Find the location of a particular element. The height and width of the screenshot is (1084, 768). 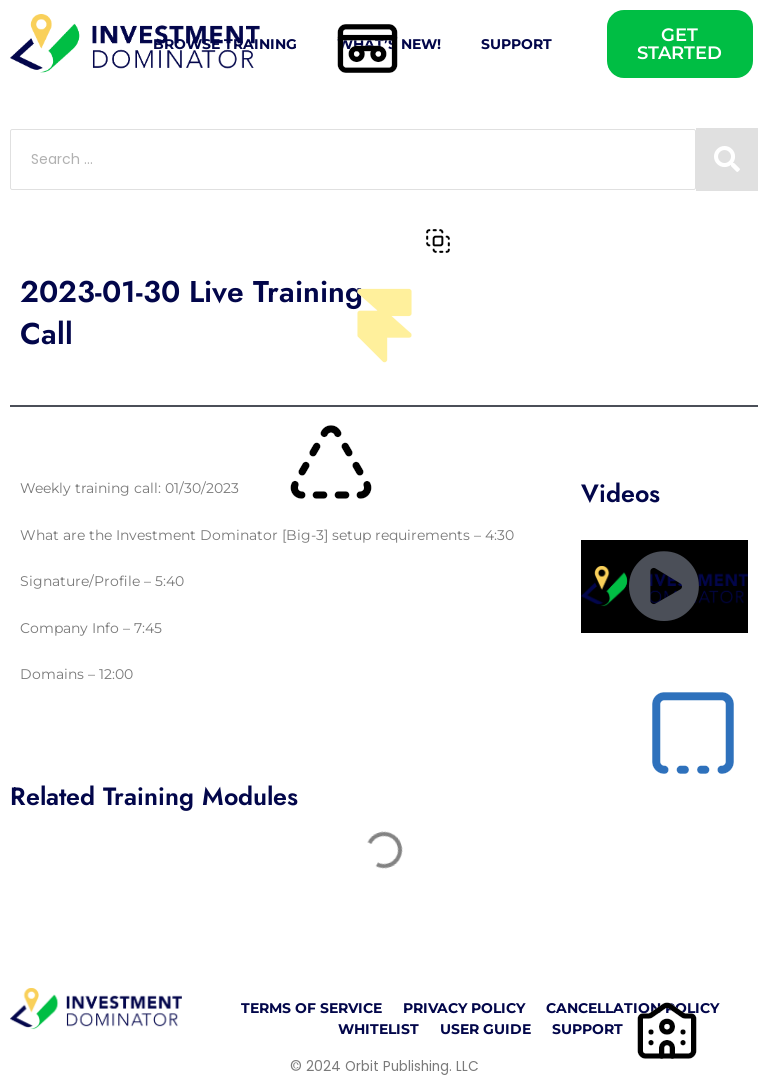

access educational institution or campus information is located at coordinates (667, 1032).